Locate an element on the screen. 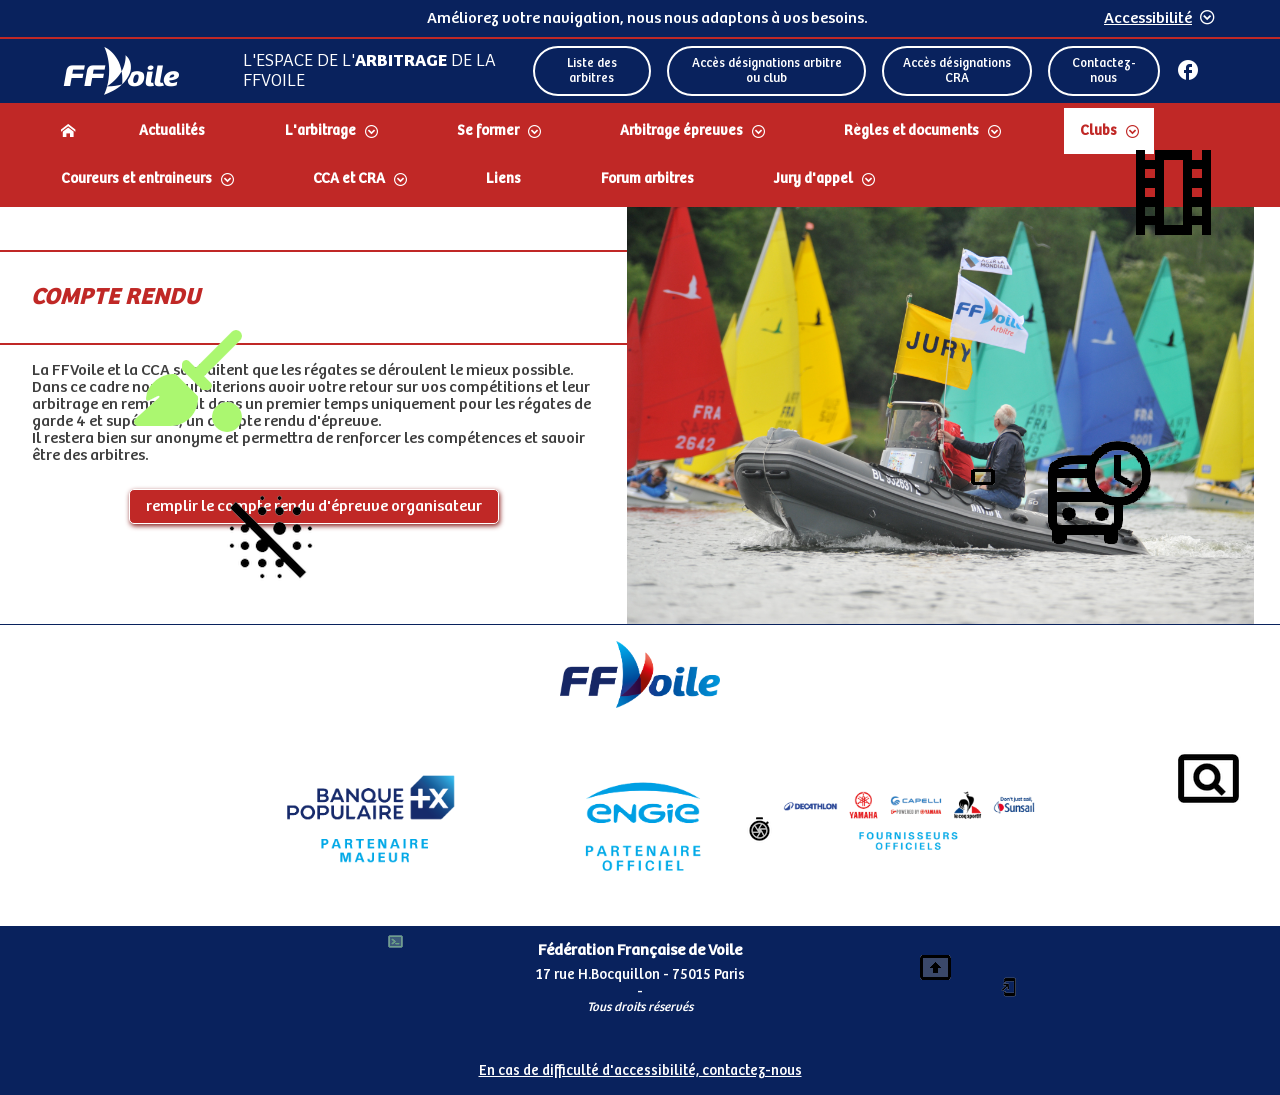 The image size is (1280, 1095). adjust camera shutter speed settings is located at coordinates (759, 829).